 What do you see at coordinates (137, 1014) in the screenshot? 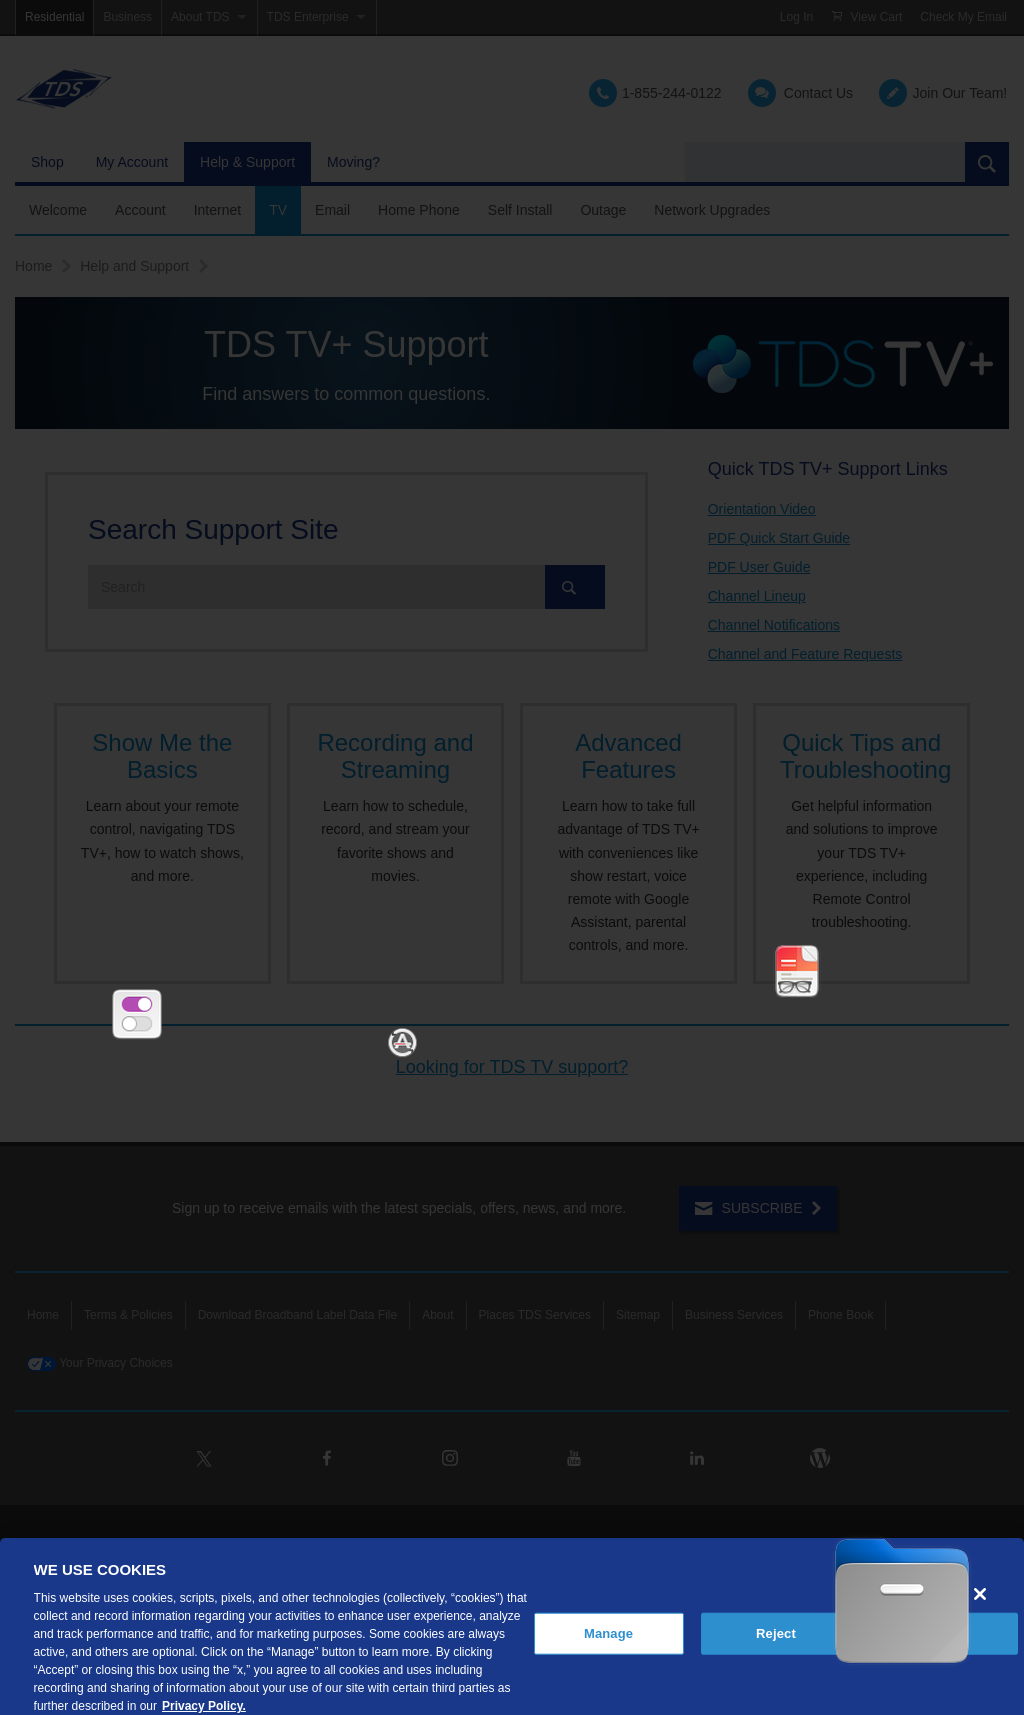
I see `open gnome tweaks to customize desktop settings` at bounding box center [137, 1014].